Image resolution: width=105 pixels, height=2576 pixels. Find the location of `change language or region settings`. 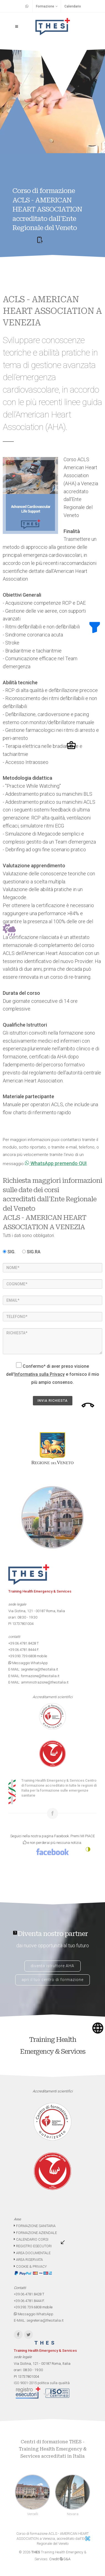

change language or region settings is located at coordinates (98, 2028).